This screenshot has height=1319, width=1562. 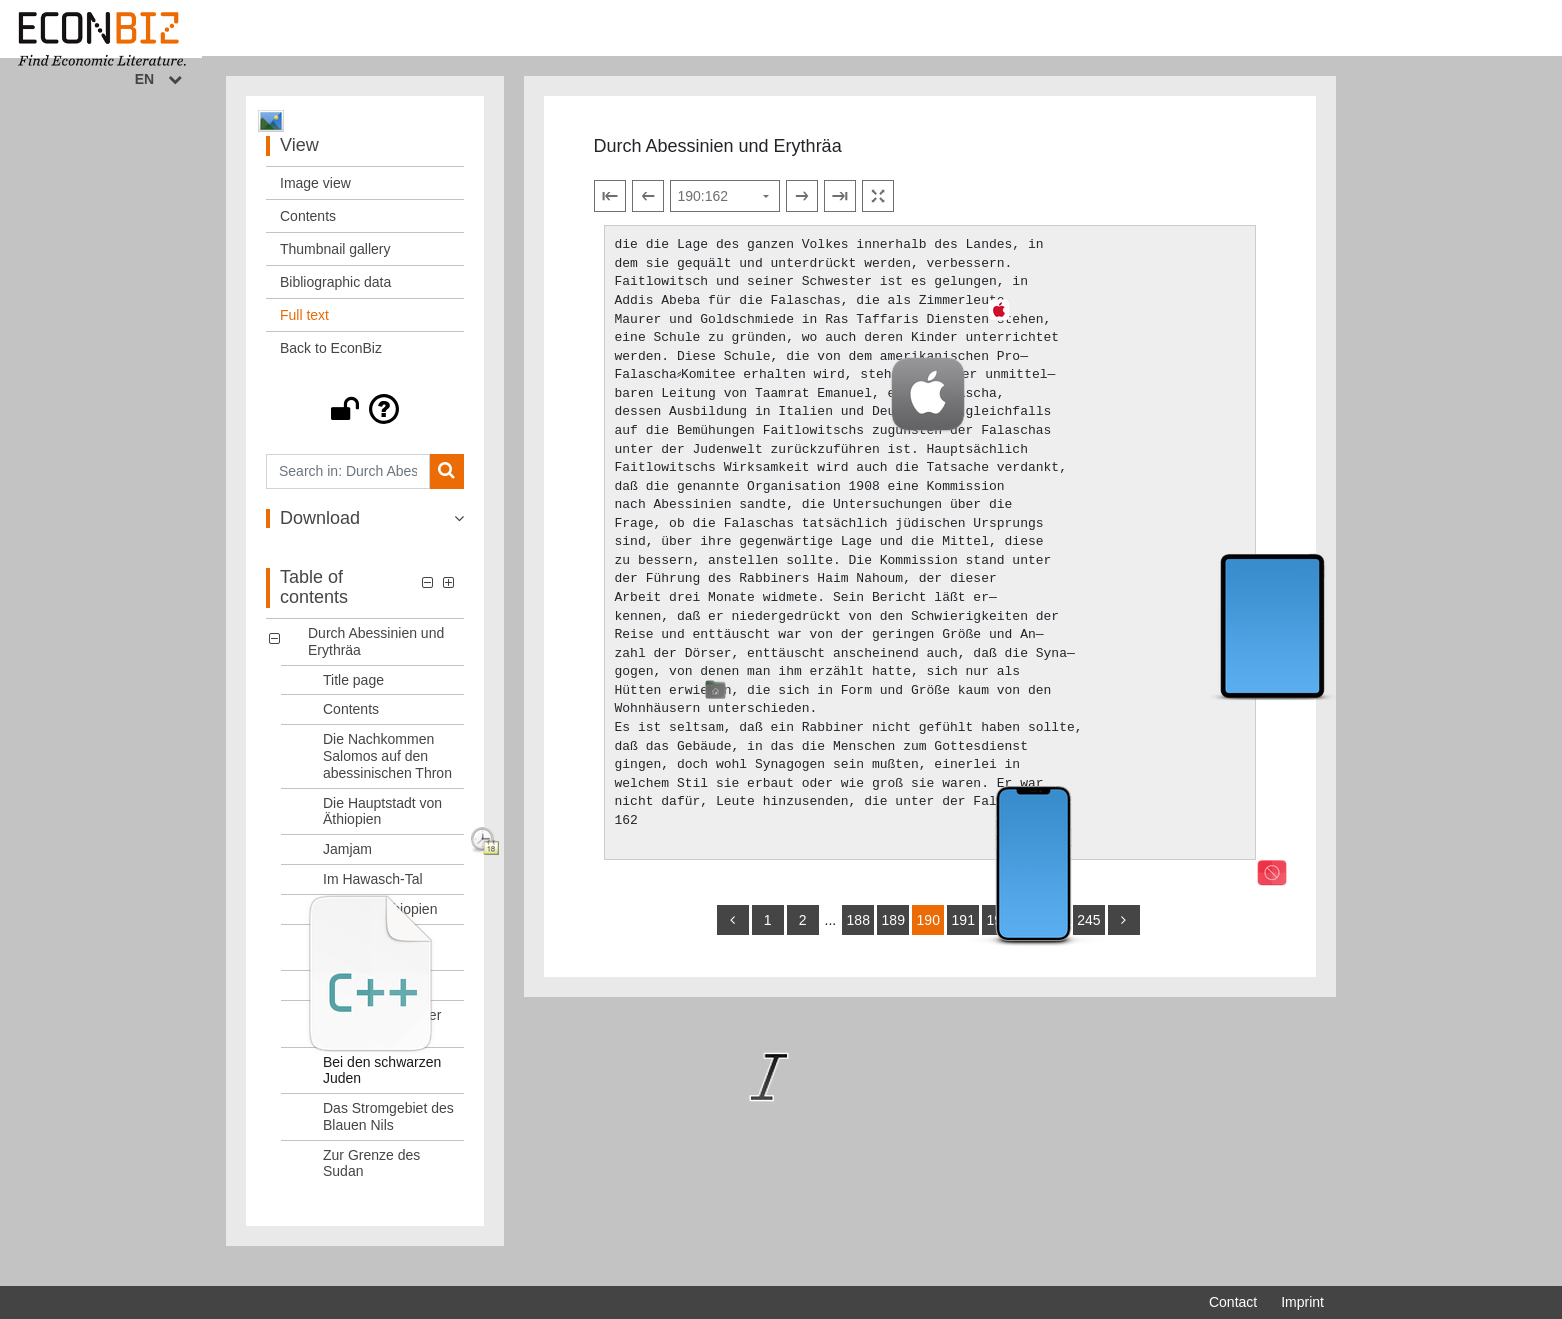 I want to click on access your home folder, so click(x=715, y=689).